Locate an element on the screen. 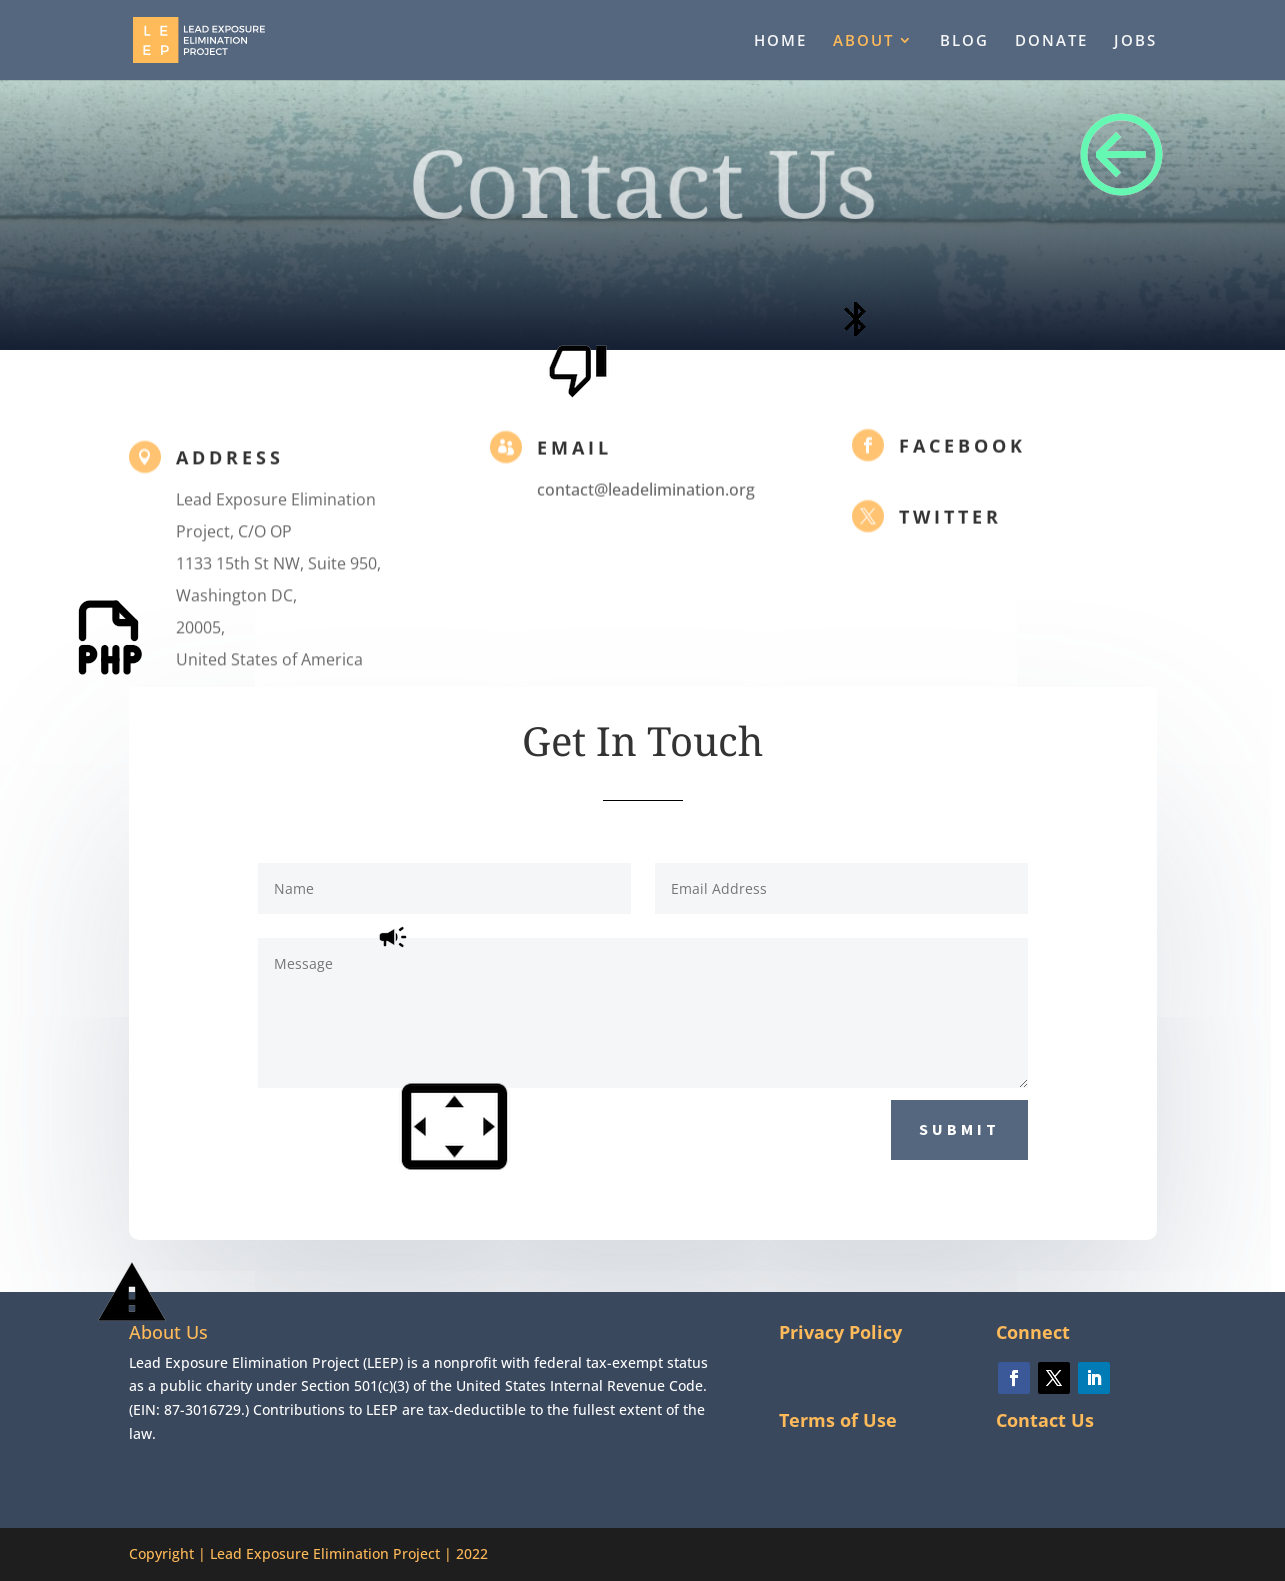 This screenshot has height=1581, width=1285. indicates a PHP file type is located at coordinates (108, 637).